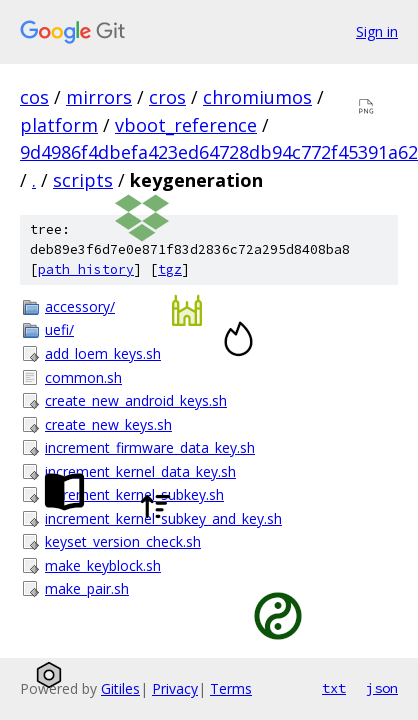  What do you see at coordinates (142, 218) in the screenshot?
I see `open Dropbox cloud storage` at bounding box center [142, 218].